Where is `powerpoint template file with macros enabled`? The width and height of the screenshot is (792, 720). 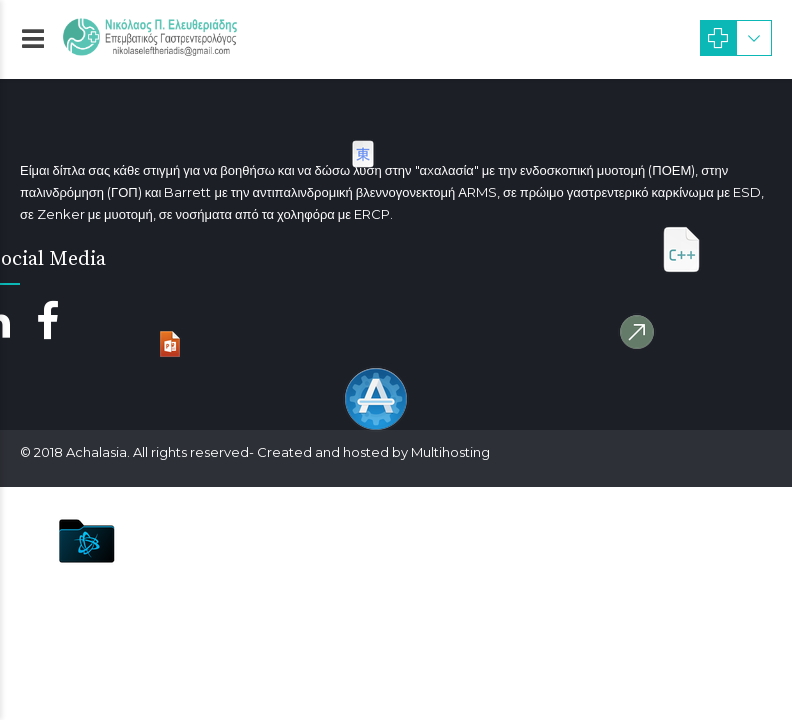 powerpoint template file with macros enabled is located at coordinates (170, 344).